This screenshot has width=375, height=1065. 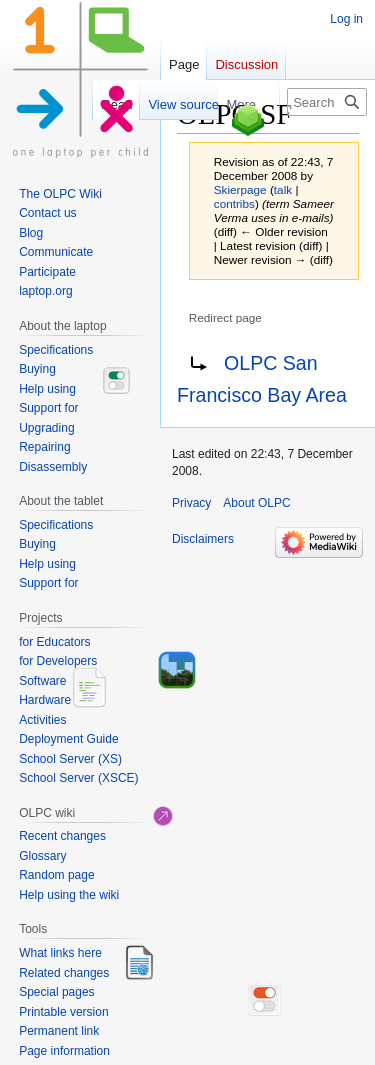 What do you see at coordinates (163, 816) in the screenshot?
I see `indicates a symbolic link or shortcut to another file` at bounding box center [163, 816].